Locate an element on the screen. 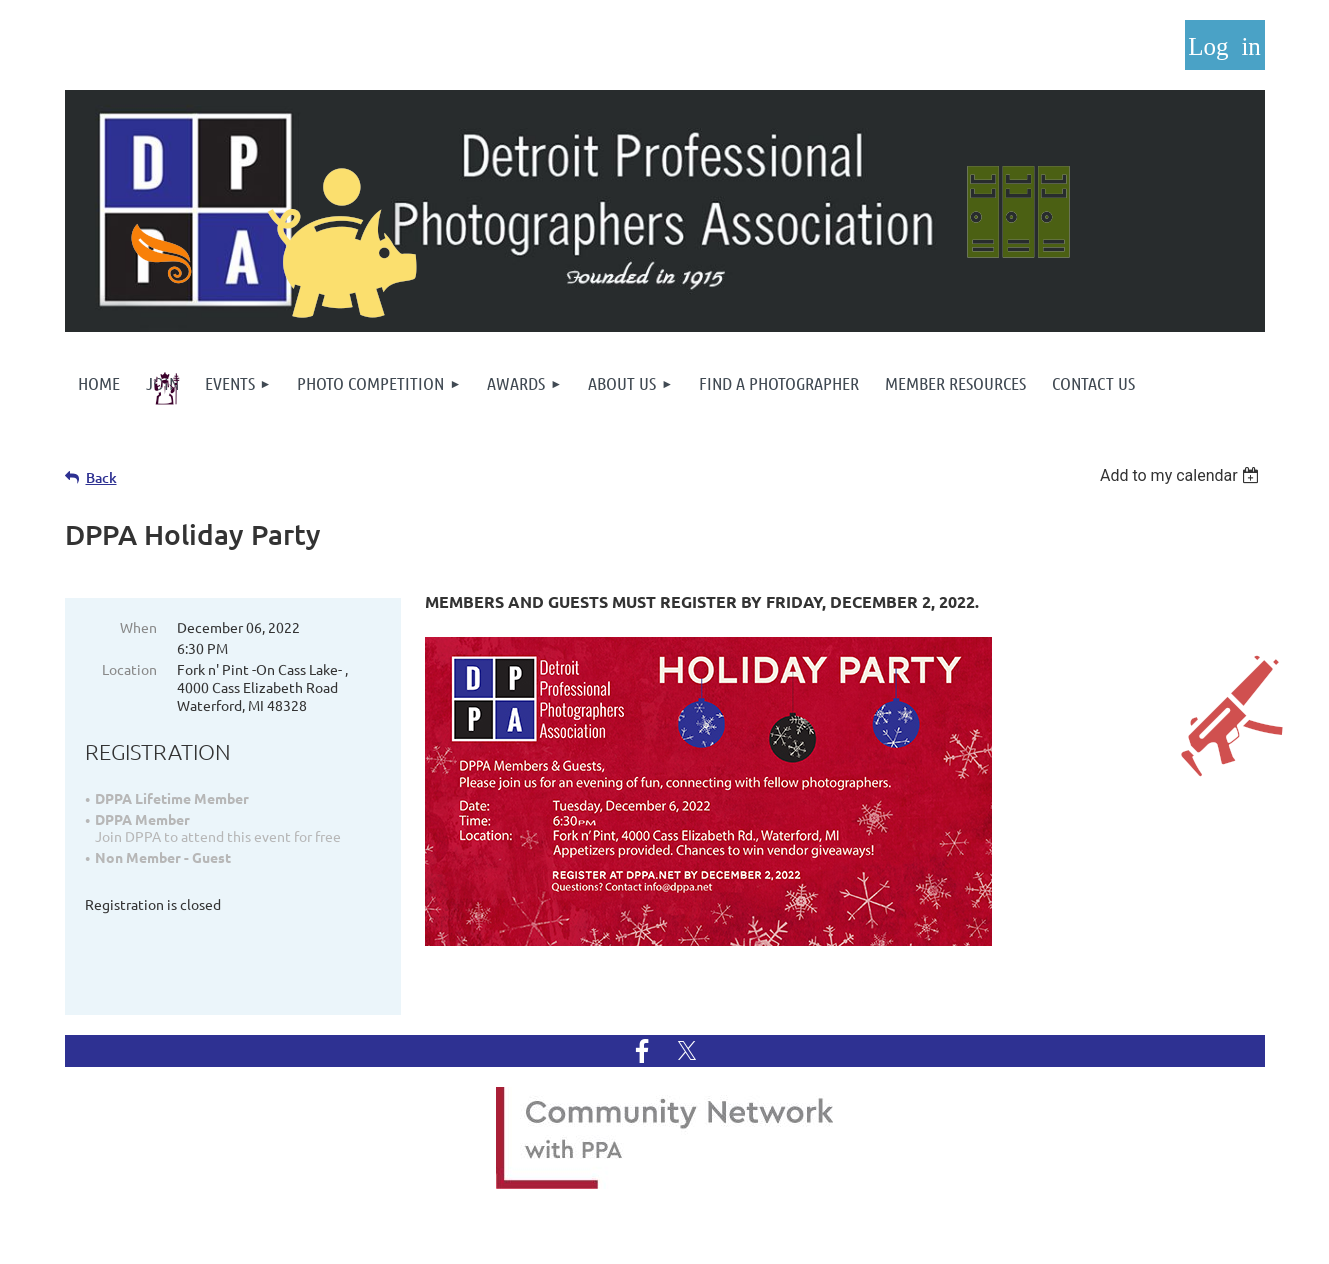 The width and height of the screenshot is (1329, 1264). indicates natural or organic content is located at coordinates (161, 253).